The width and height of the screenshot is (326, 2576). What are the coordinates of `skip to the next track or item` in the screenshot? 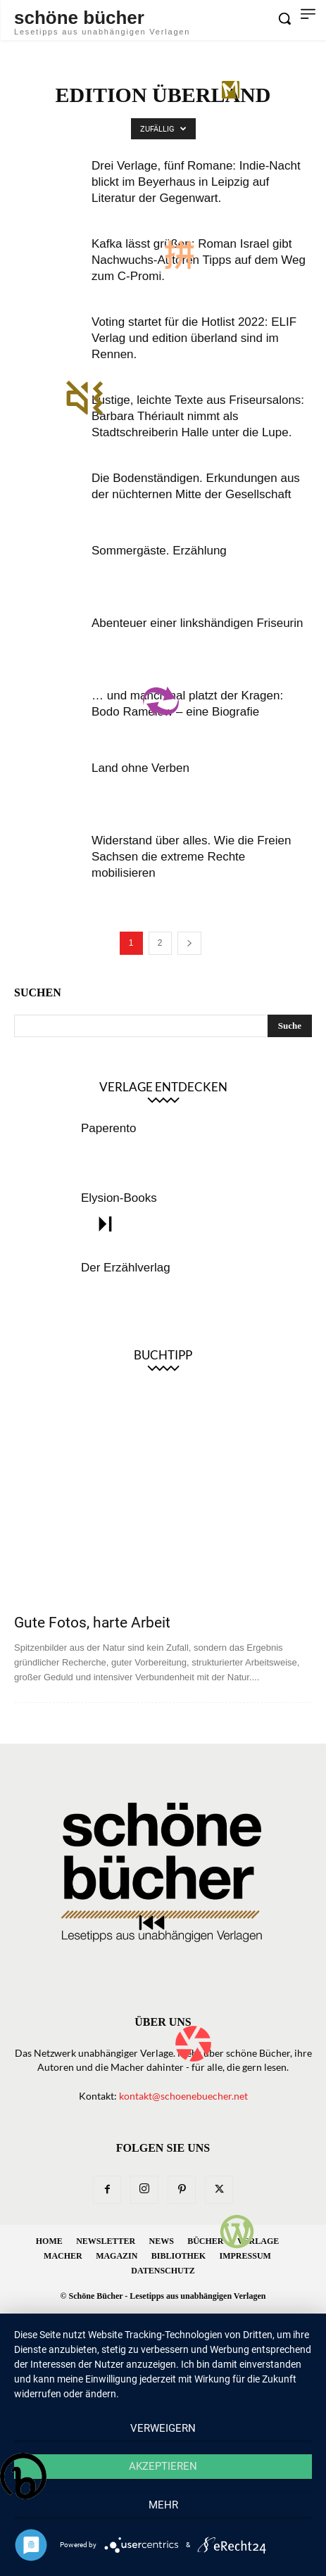 It's located at (105, 1224).